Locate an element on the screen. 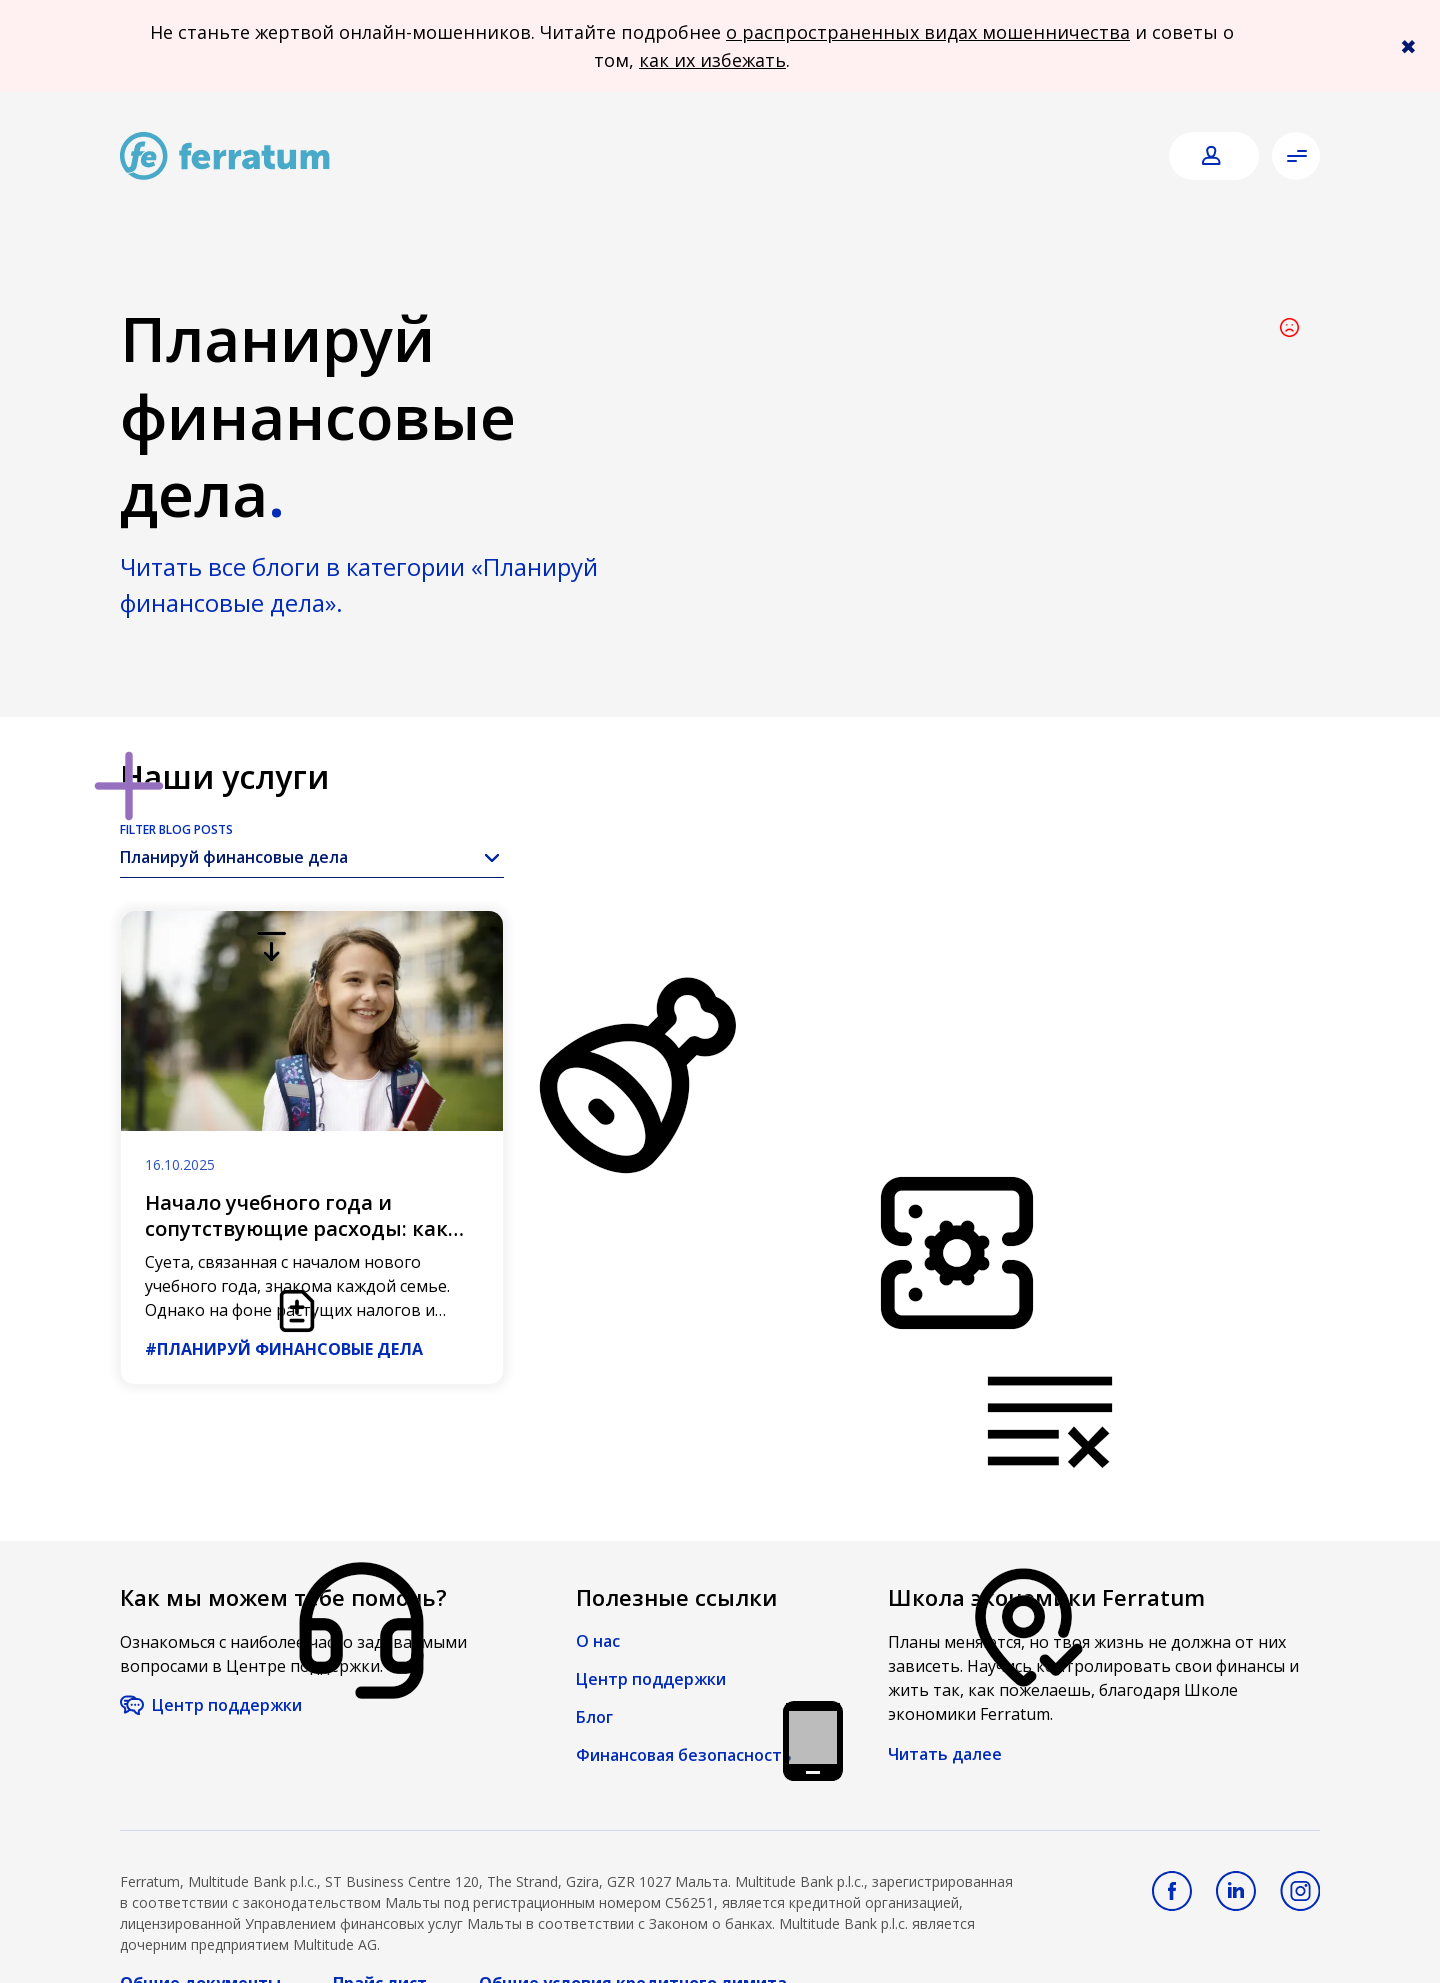 The width and height of the screenshot is (1440, 1983). download file or content is located at coordinates (271, 946).